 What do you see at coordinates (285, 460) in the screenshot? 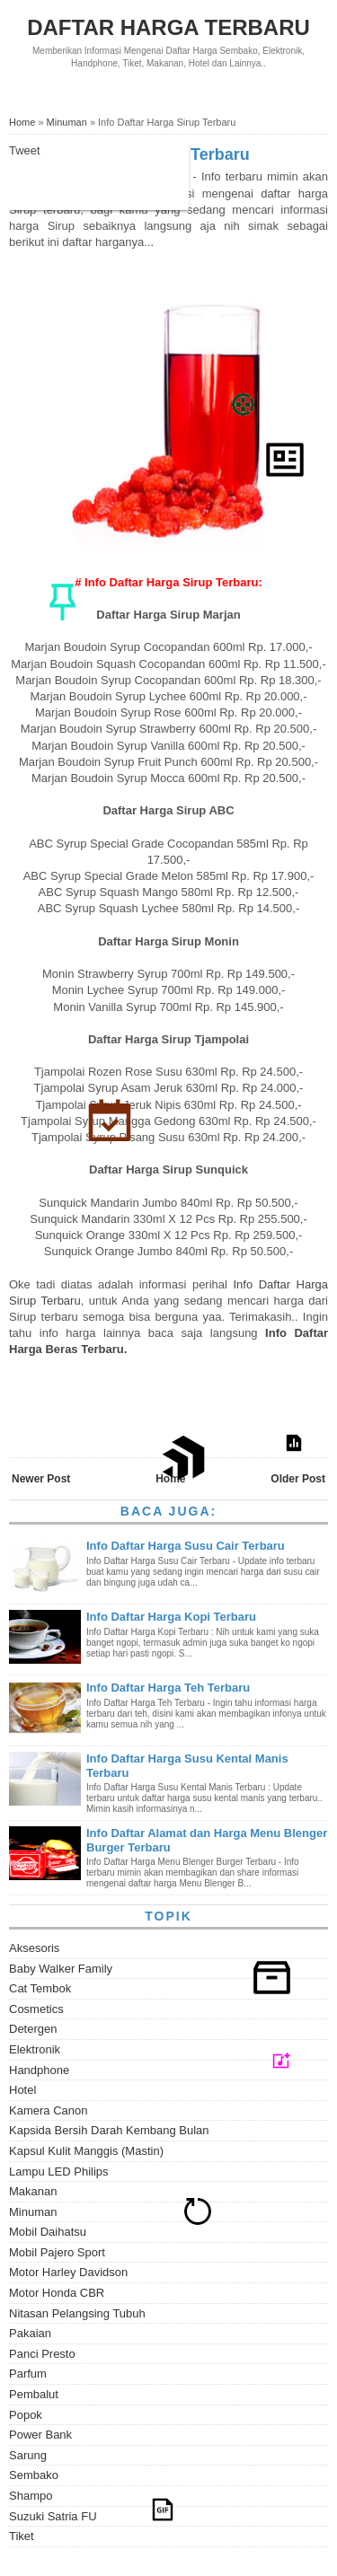
I see `view your profile` at bounding box center [285, 460].